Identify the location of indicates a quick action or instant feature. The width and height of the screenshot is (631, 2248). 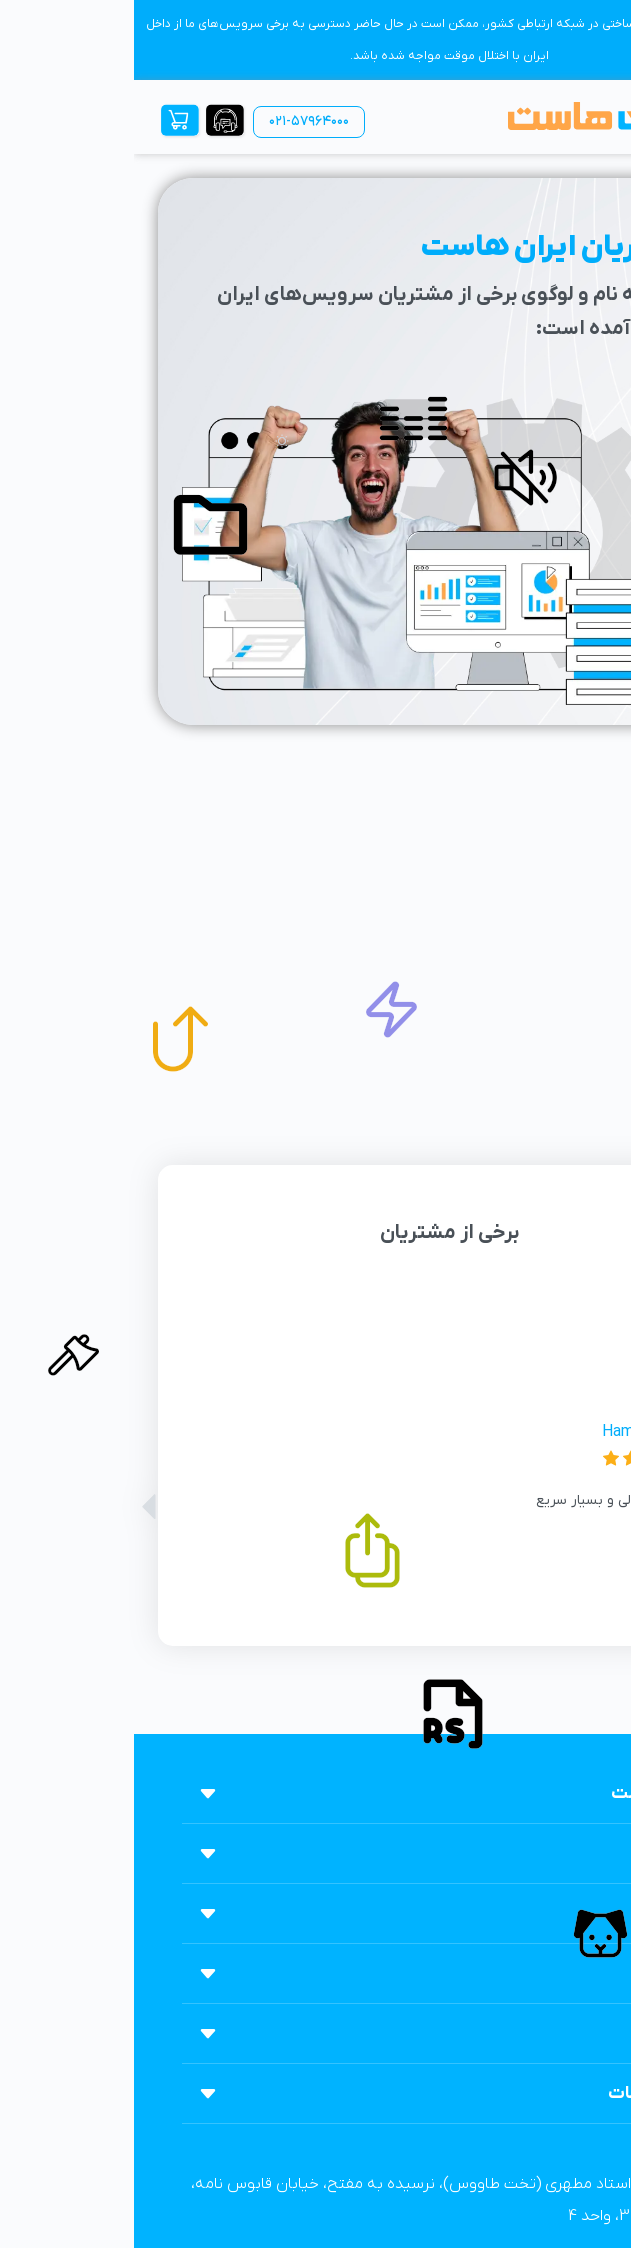
(391, 1009).